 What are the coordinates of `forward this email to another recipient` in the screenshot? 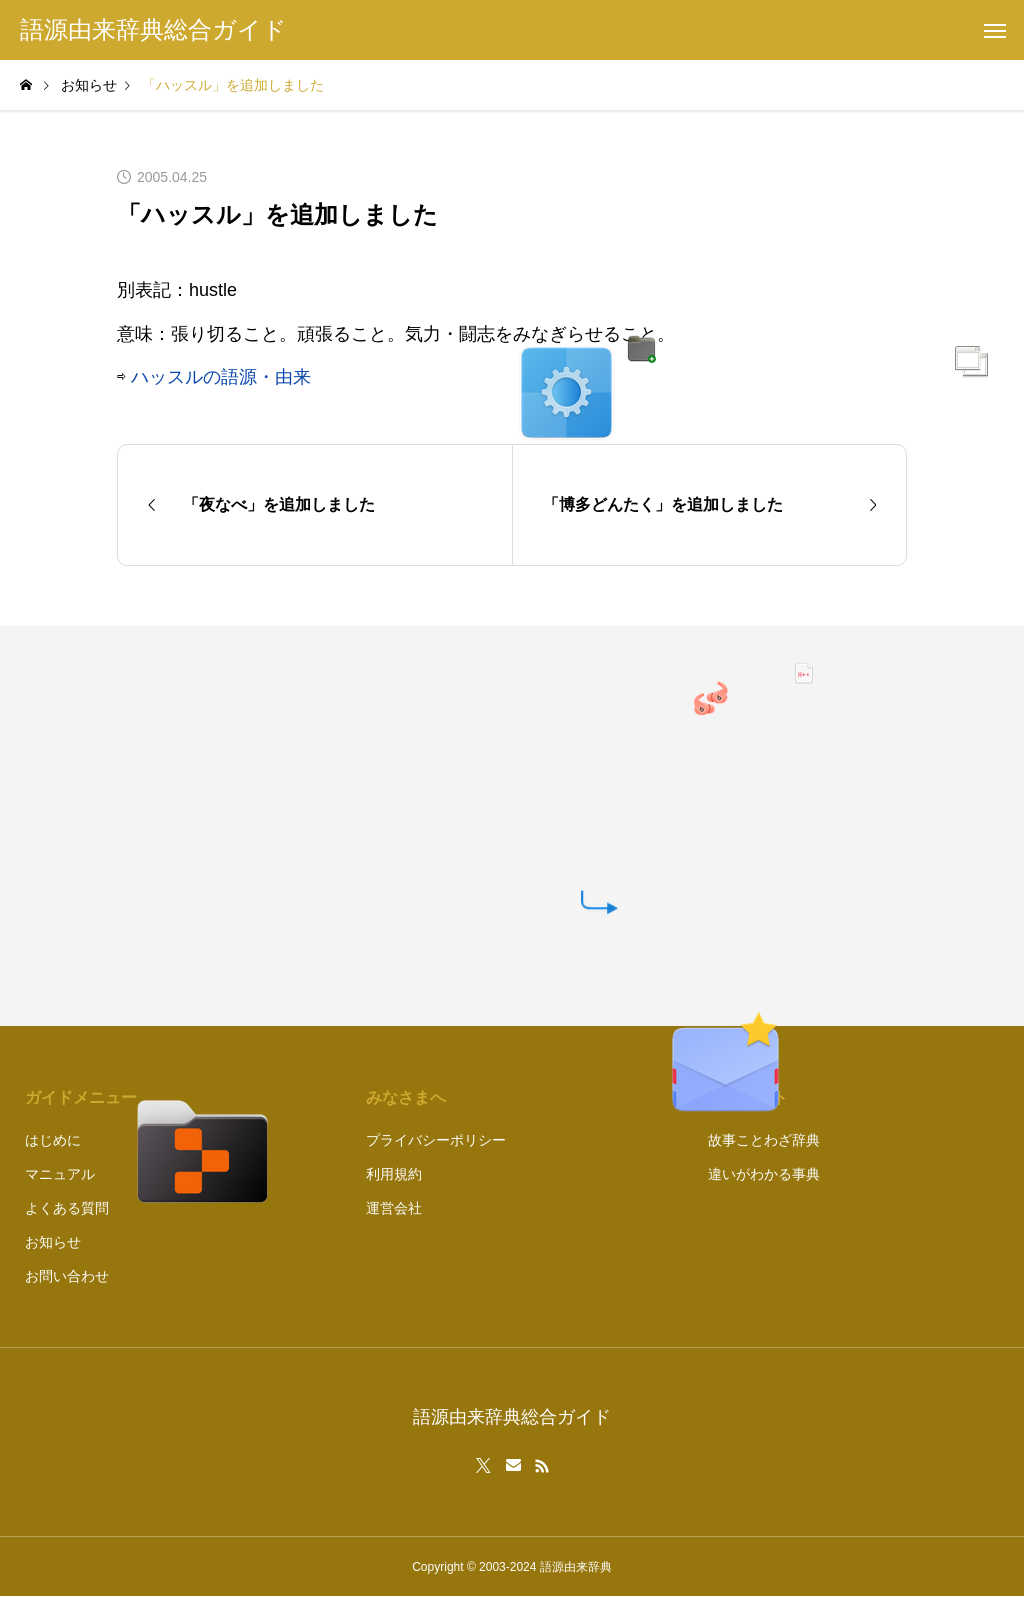 It's located at (600, 900).